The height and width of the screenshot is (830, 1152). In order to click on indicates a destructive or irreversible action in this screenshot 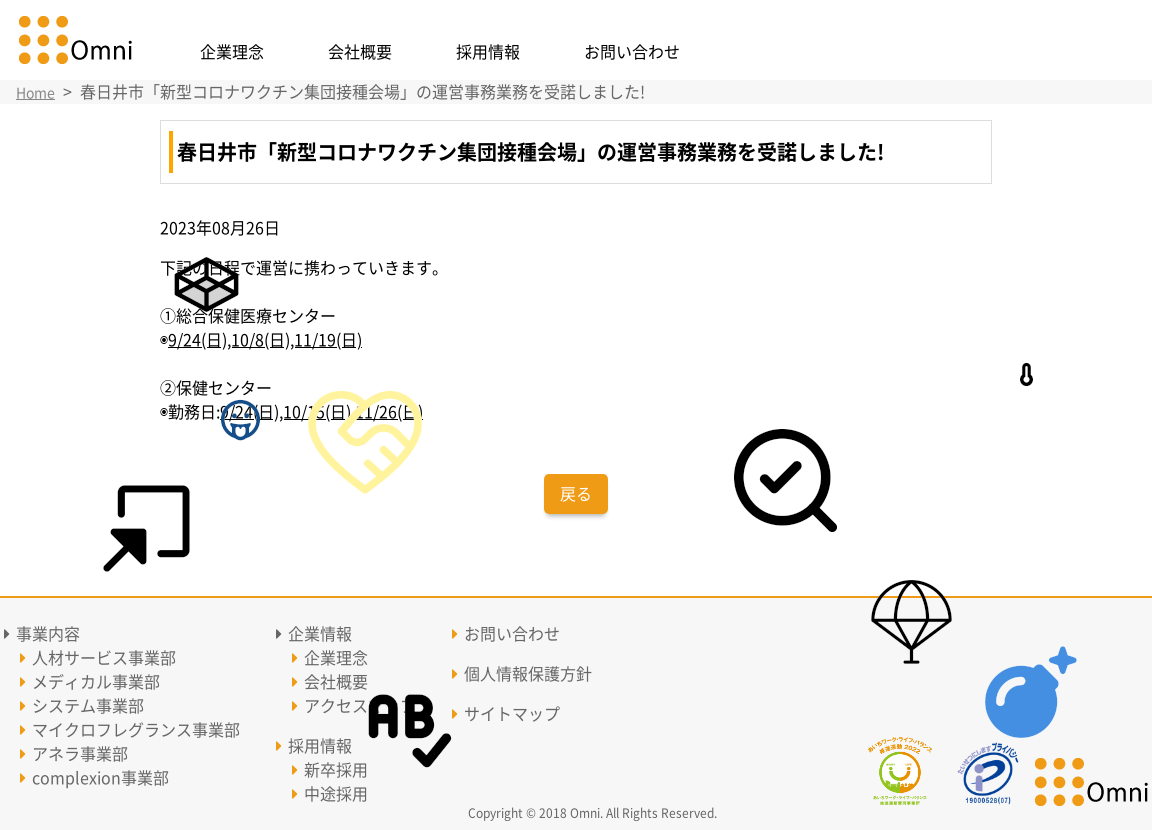, I will do `click(1029, 693)`.